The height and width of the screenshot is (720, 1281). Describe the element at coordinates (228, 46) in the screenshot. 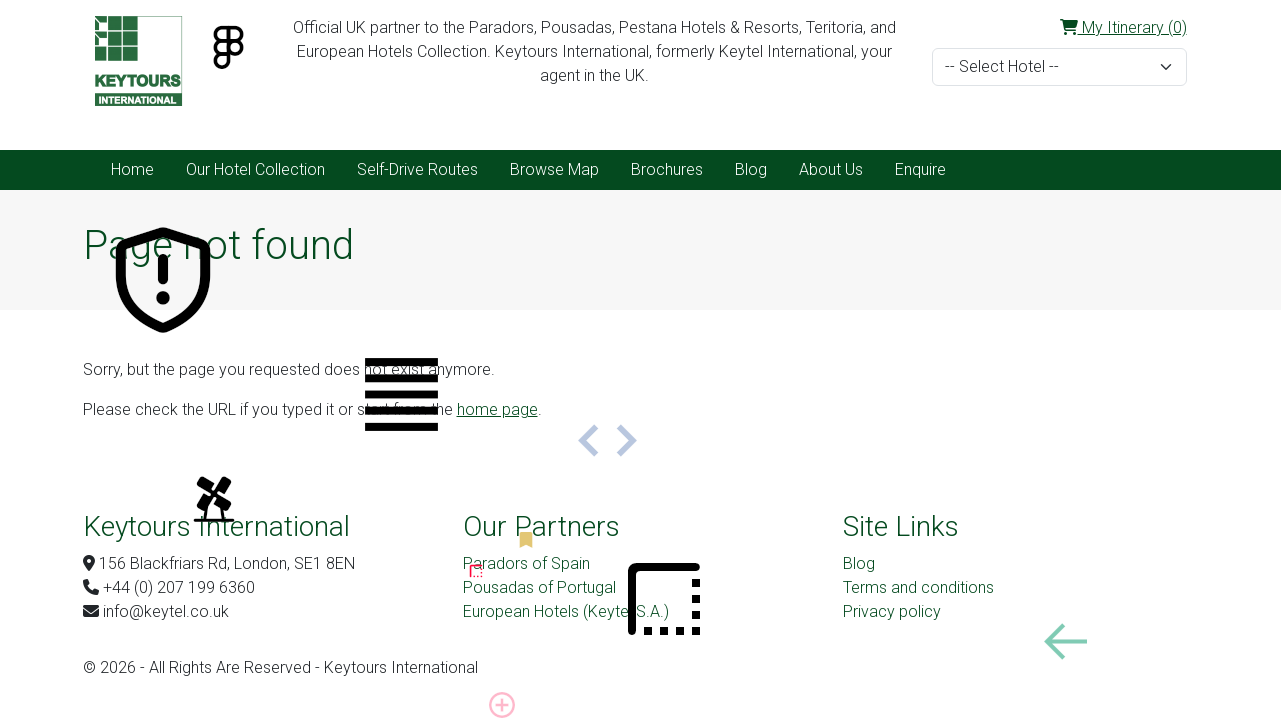

I see `open figma design tool` at that location.